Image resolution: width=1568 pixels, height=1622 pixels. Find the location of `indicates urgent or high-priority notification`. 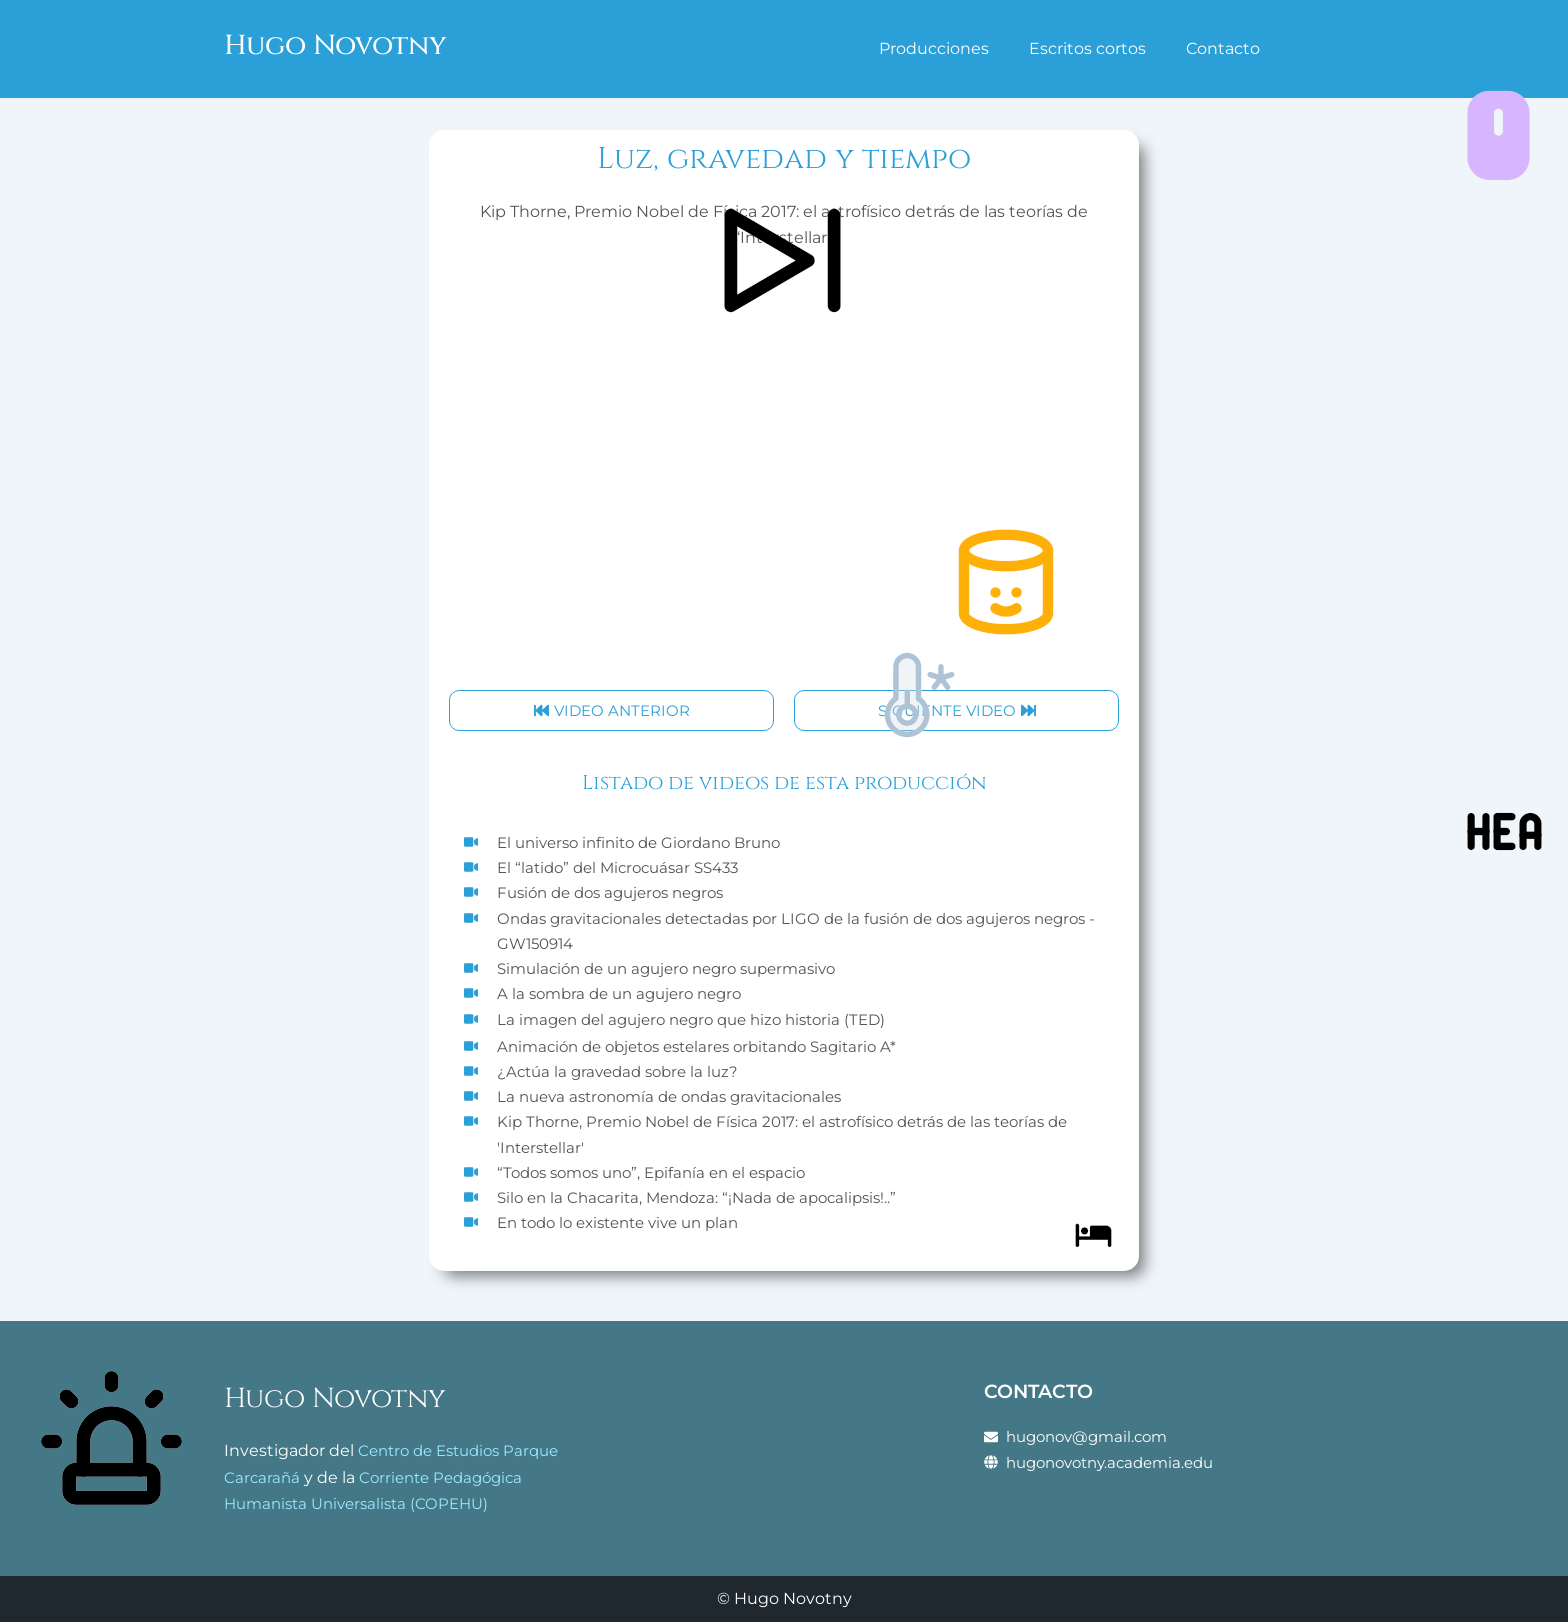

indicates urgent or high-priority notification is located at coordinates (111, 1441).